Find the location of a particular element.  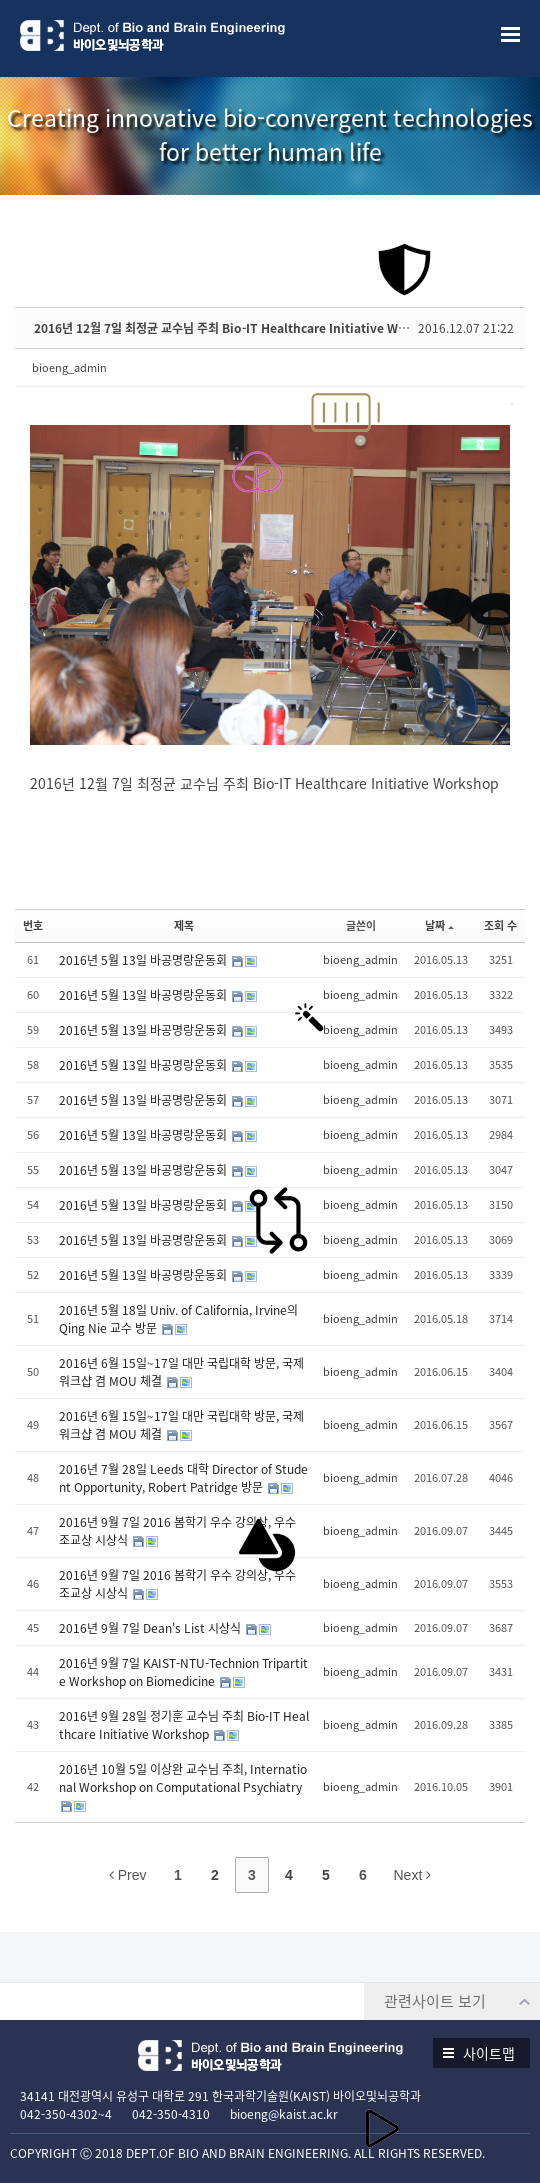

start playing media is located at coordinates (382, 2128).